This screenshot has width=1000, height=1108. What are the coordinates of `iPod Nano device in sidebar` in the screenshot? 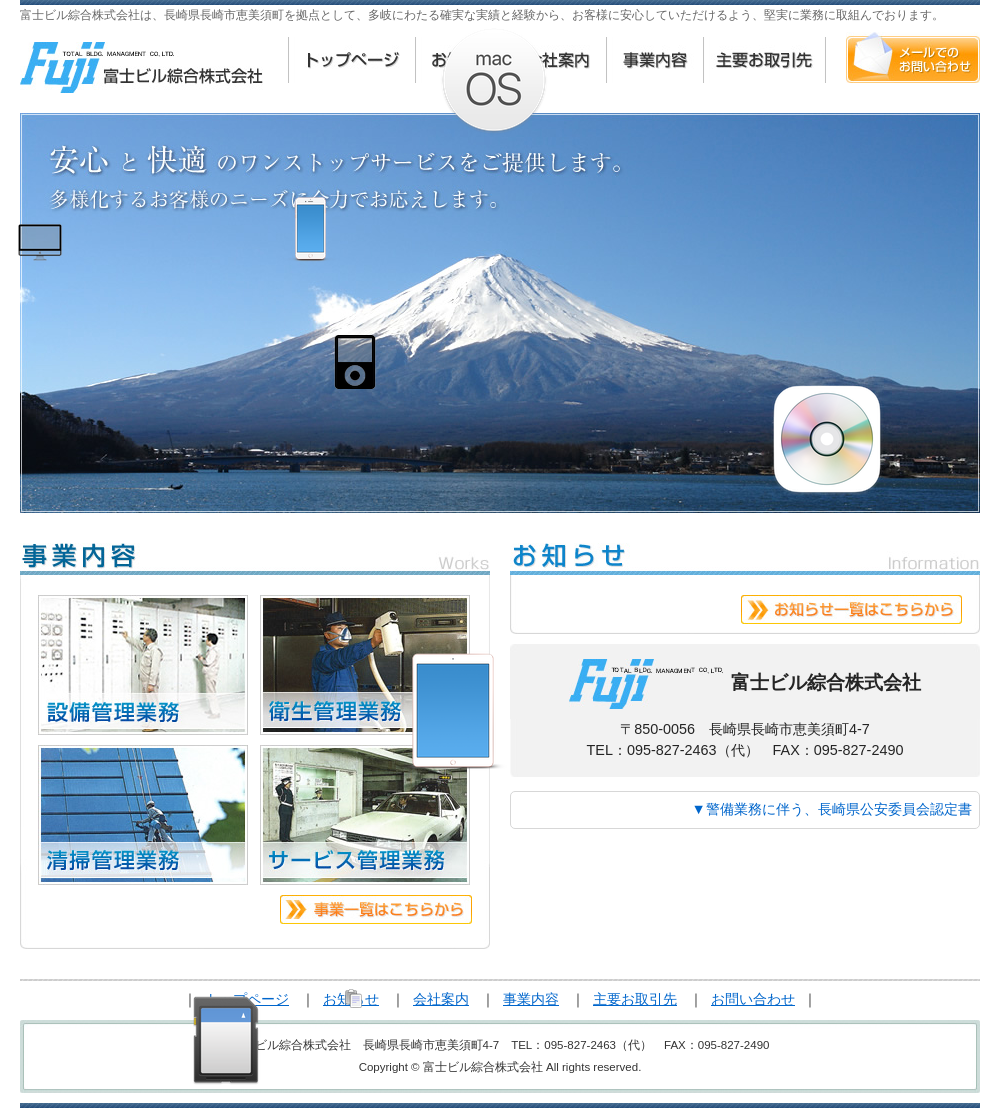 It's located at (355, 362).